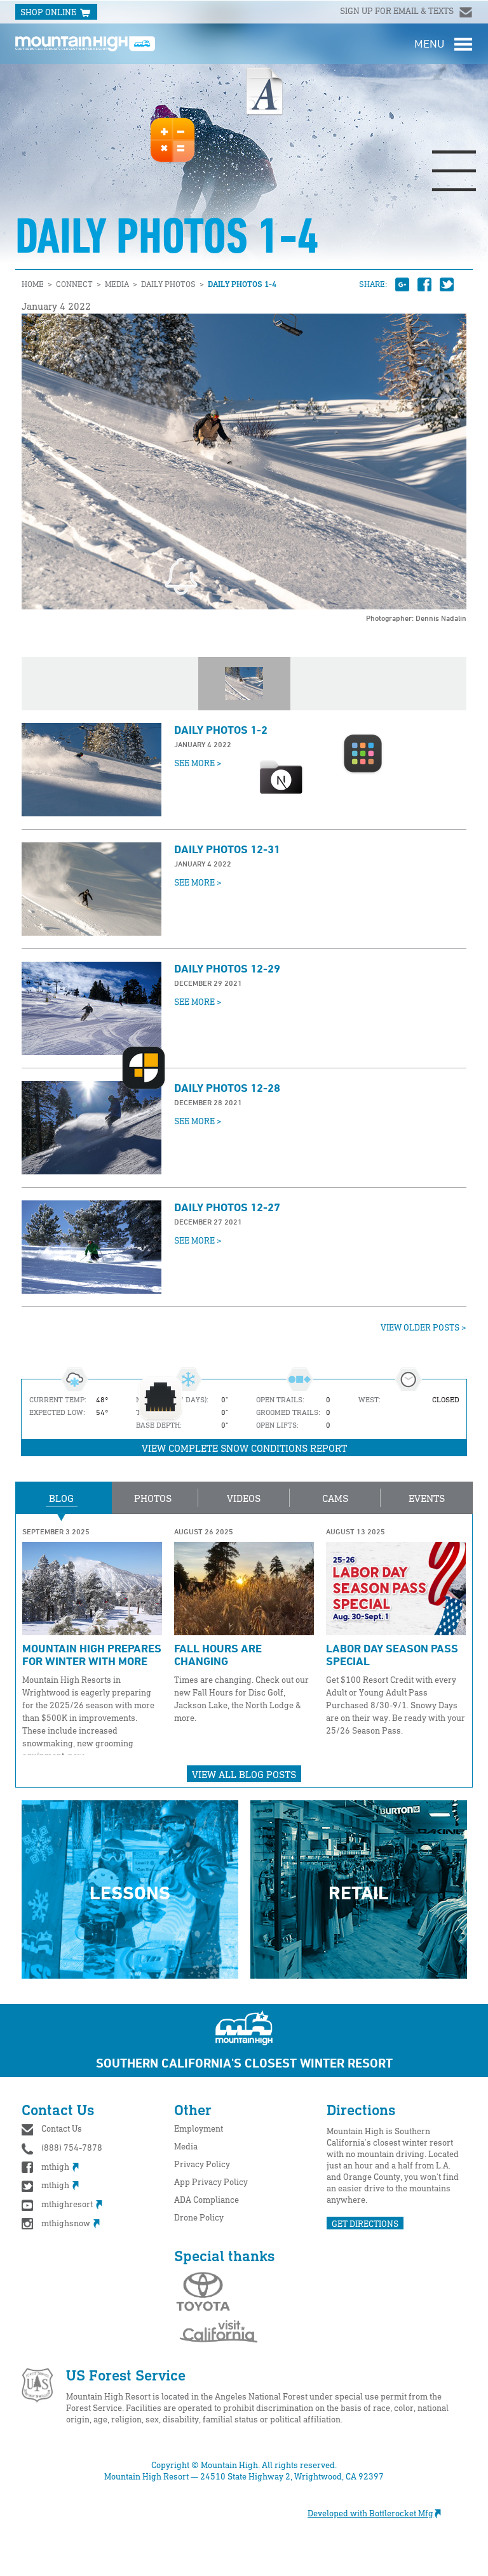 The image size is (488, 2576). What do you see at coordinates (363, 754) in the screenshot?
I see `customize desktop icon appearance and arrangement` at bounding box center [363, 754].